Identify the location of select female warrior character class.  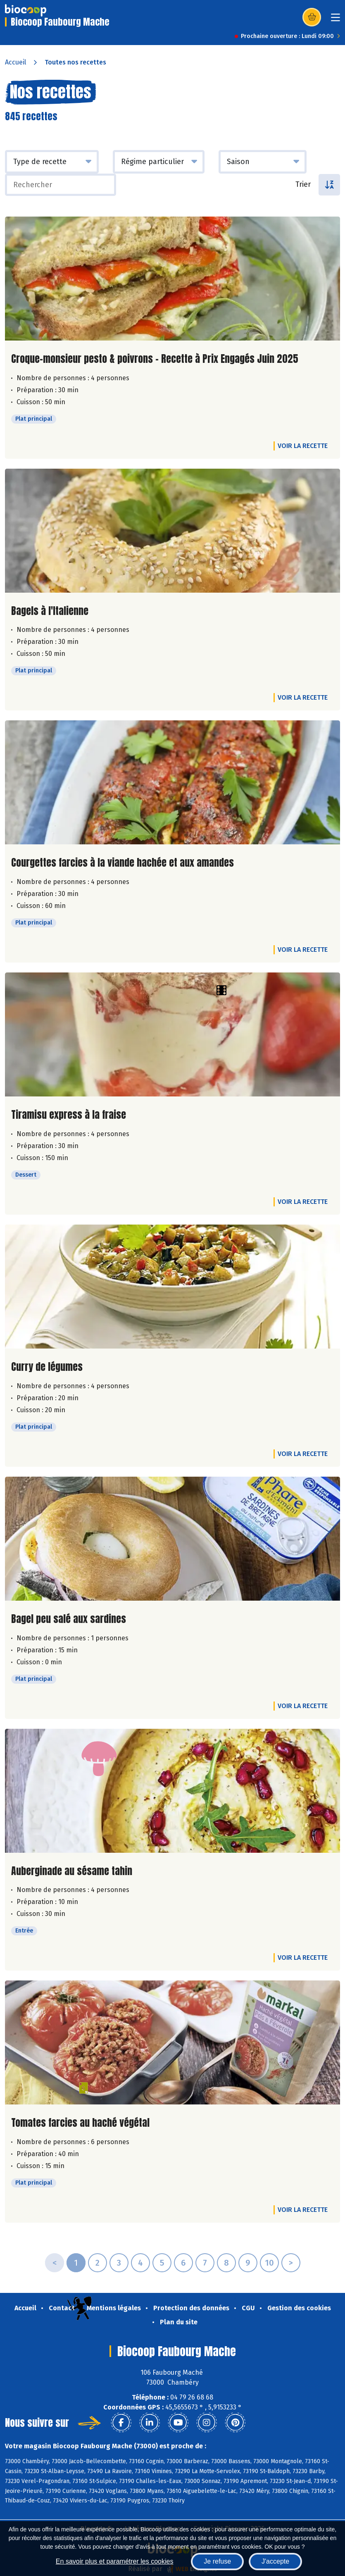
(80, 2308).